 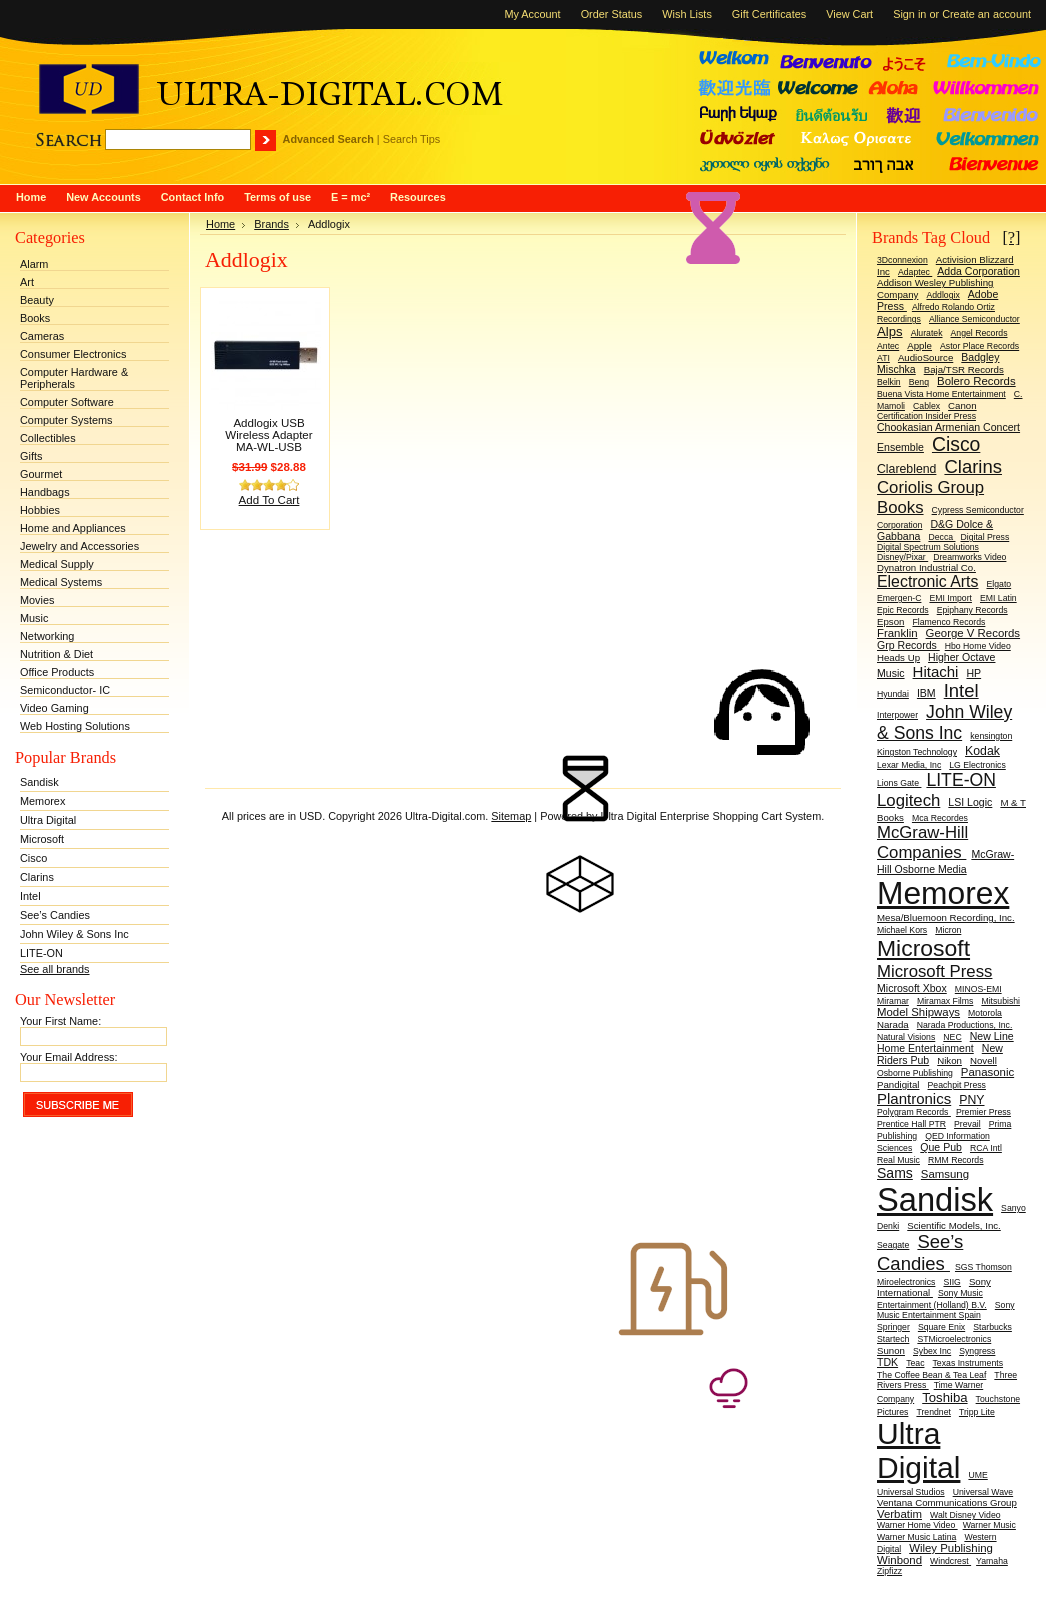 What do you see at coordinates (713, 228) in the screenshot?
I see `indicates time remaining or countdown in progress` at bounding box center [713, 228].